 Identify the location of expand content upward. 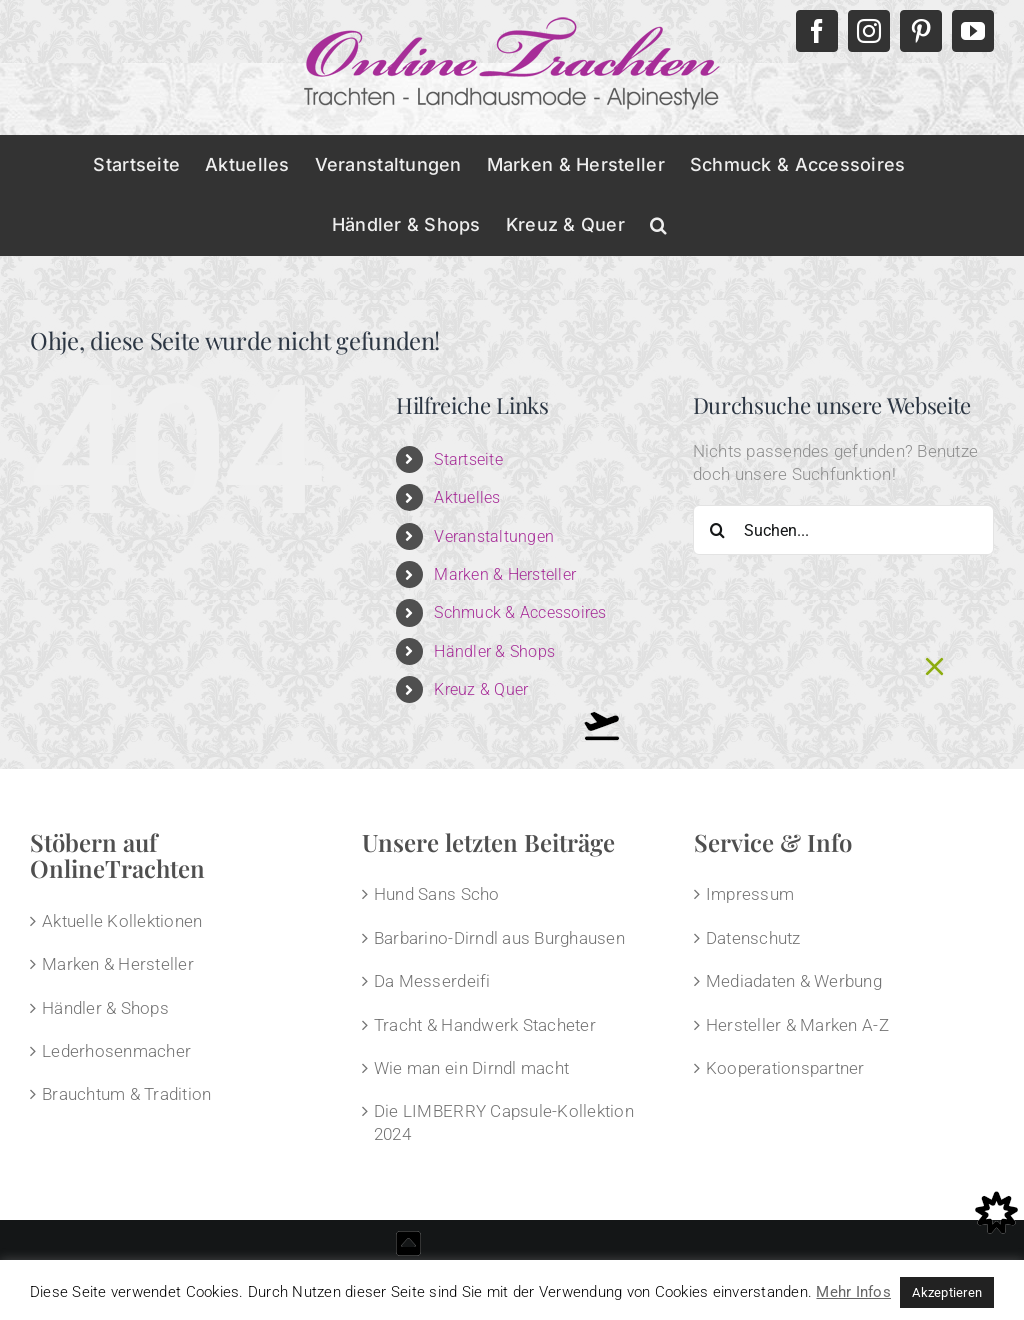
(408, 1243).